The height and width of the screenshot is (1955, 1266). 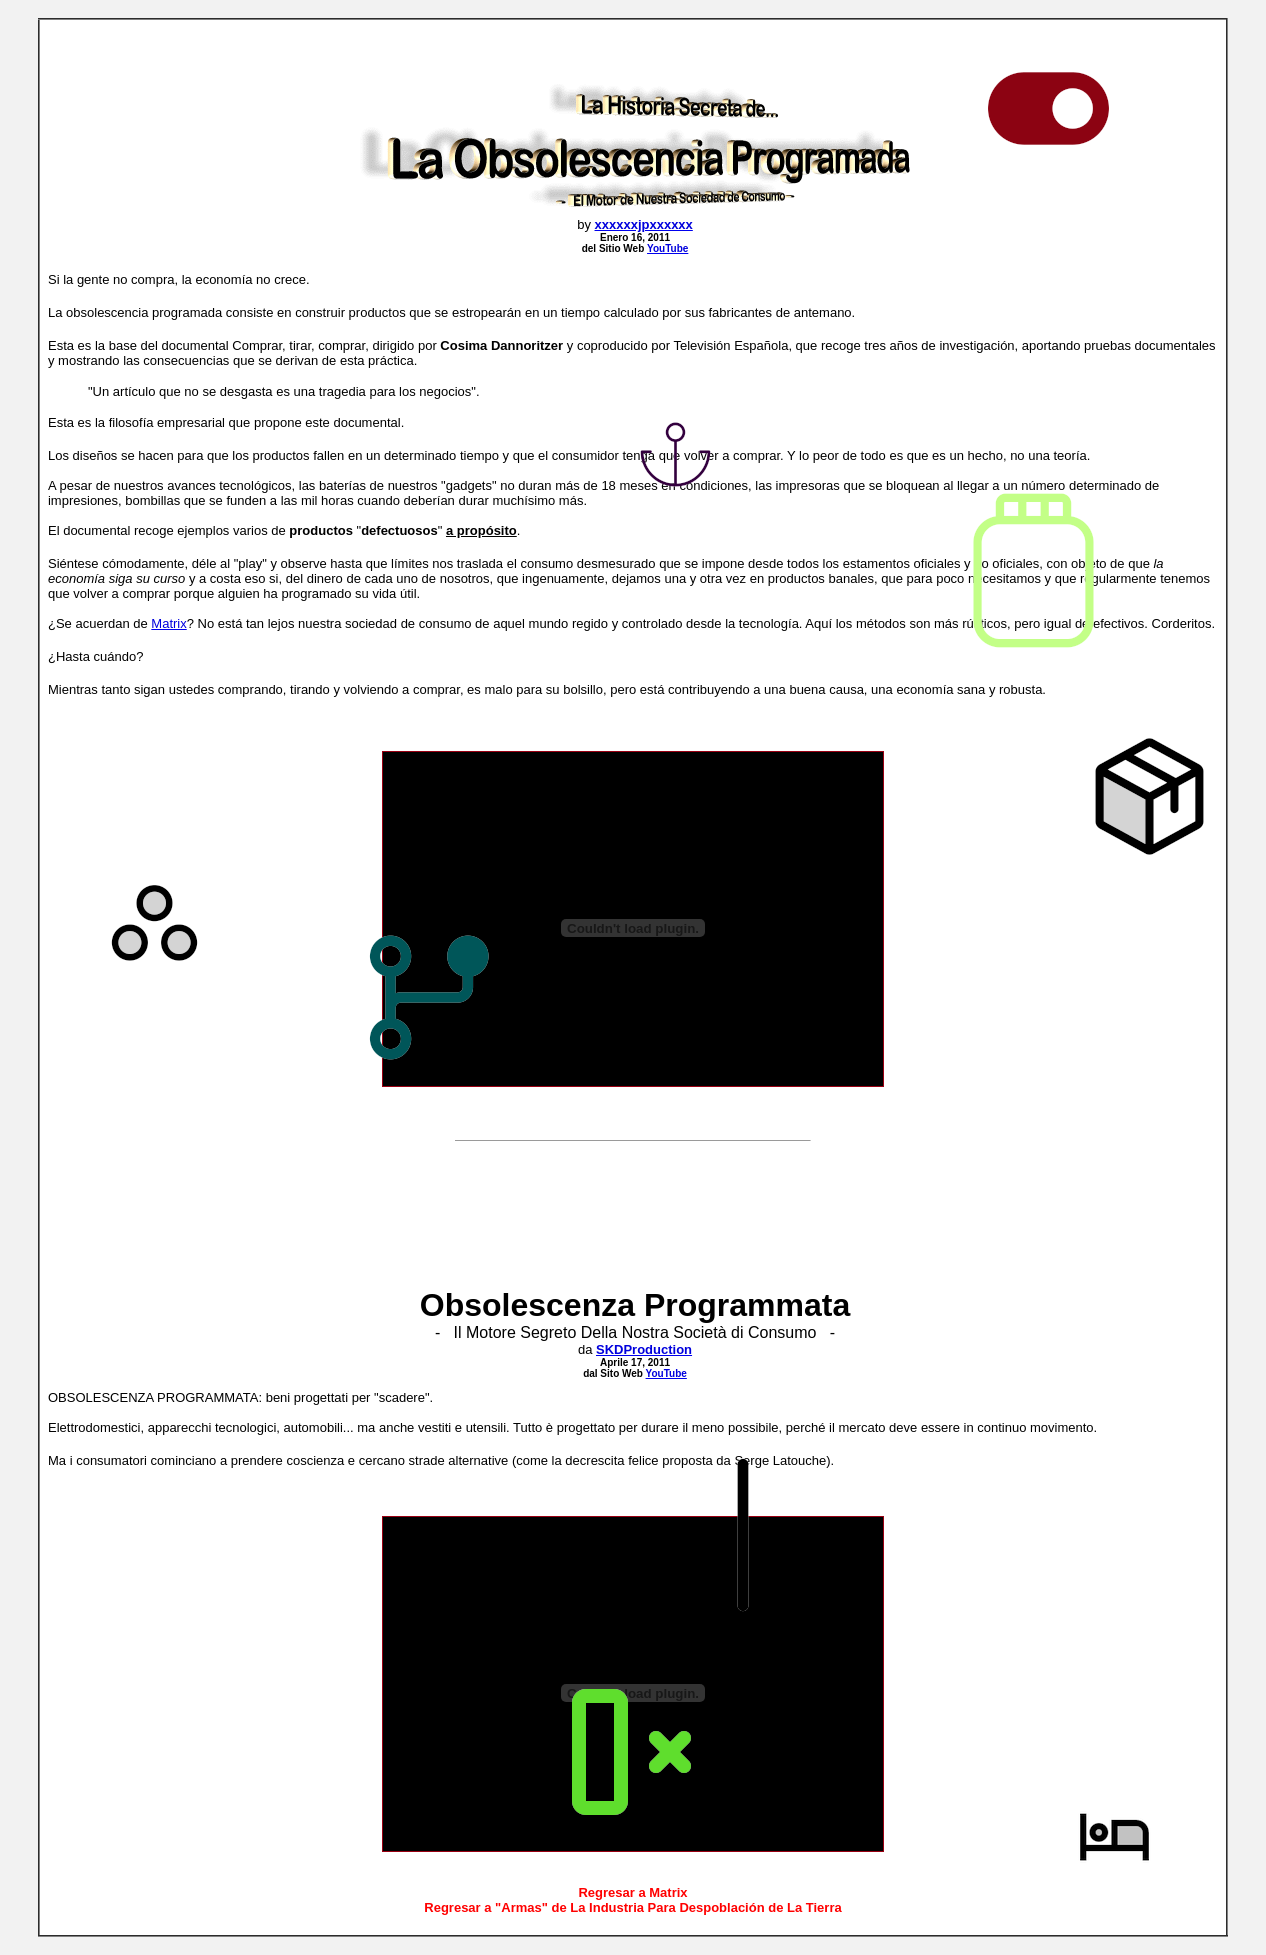 I want to click on view order or shipment details, so click(x=1149, y=796).